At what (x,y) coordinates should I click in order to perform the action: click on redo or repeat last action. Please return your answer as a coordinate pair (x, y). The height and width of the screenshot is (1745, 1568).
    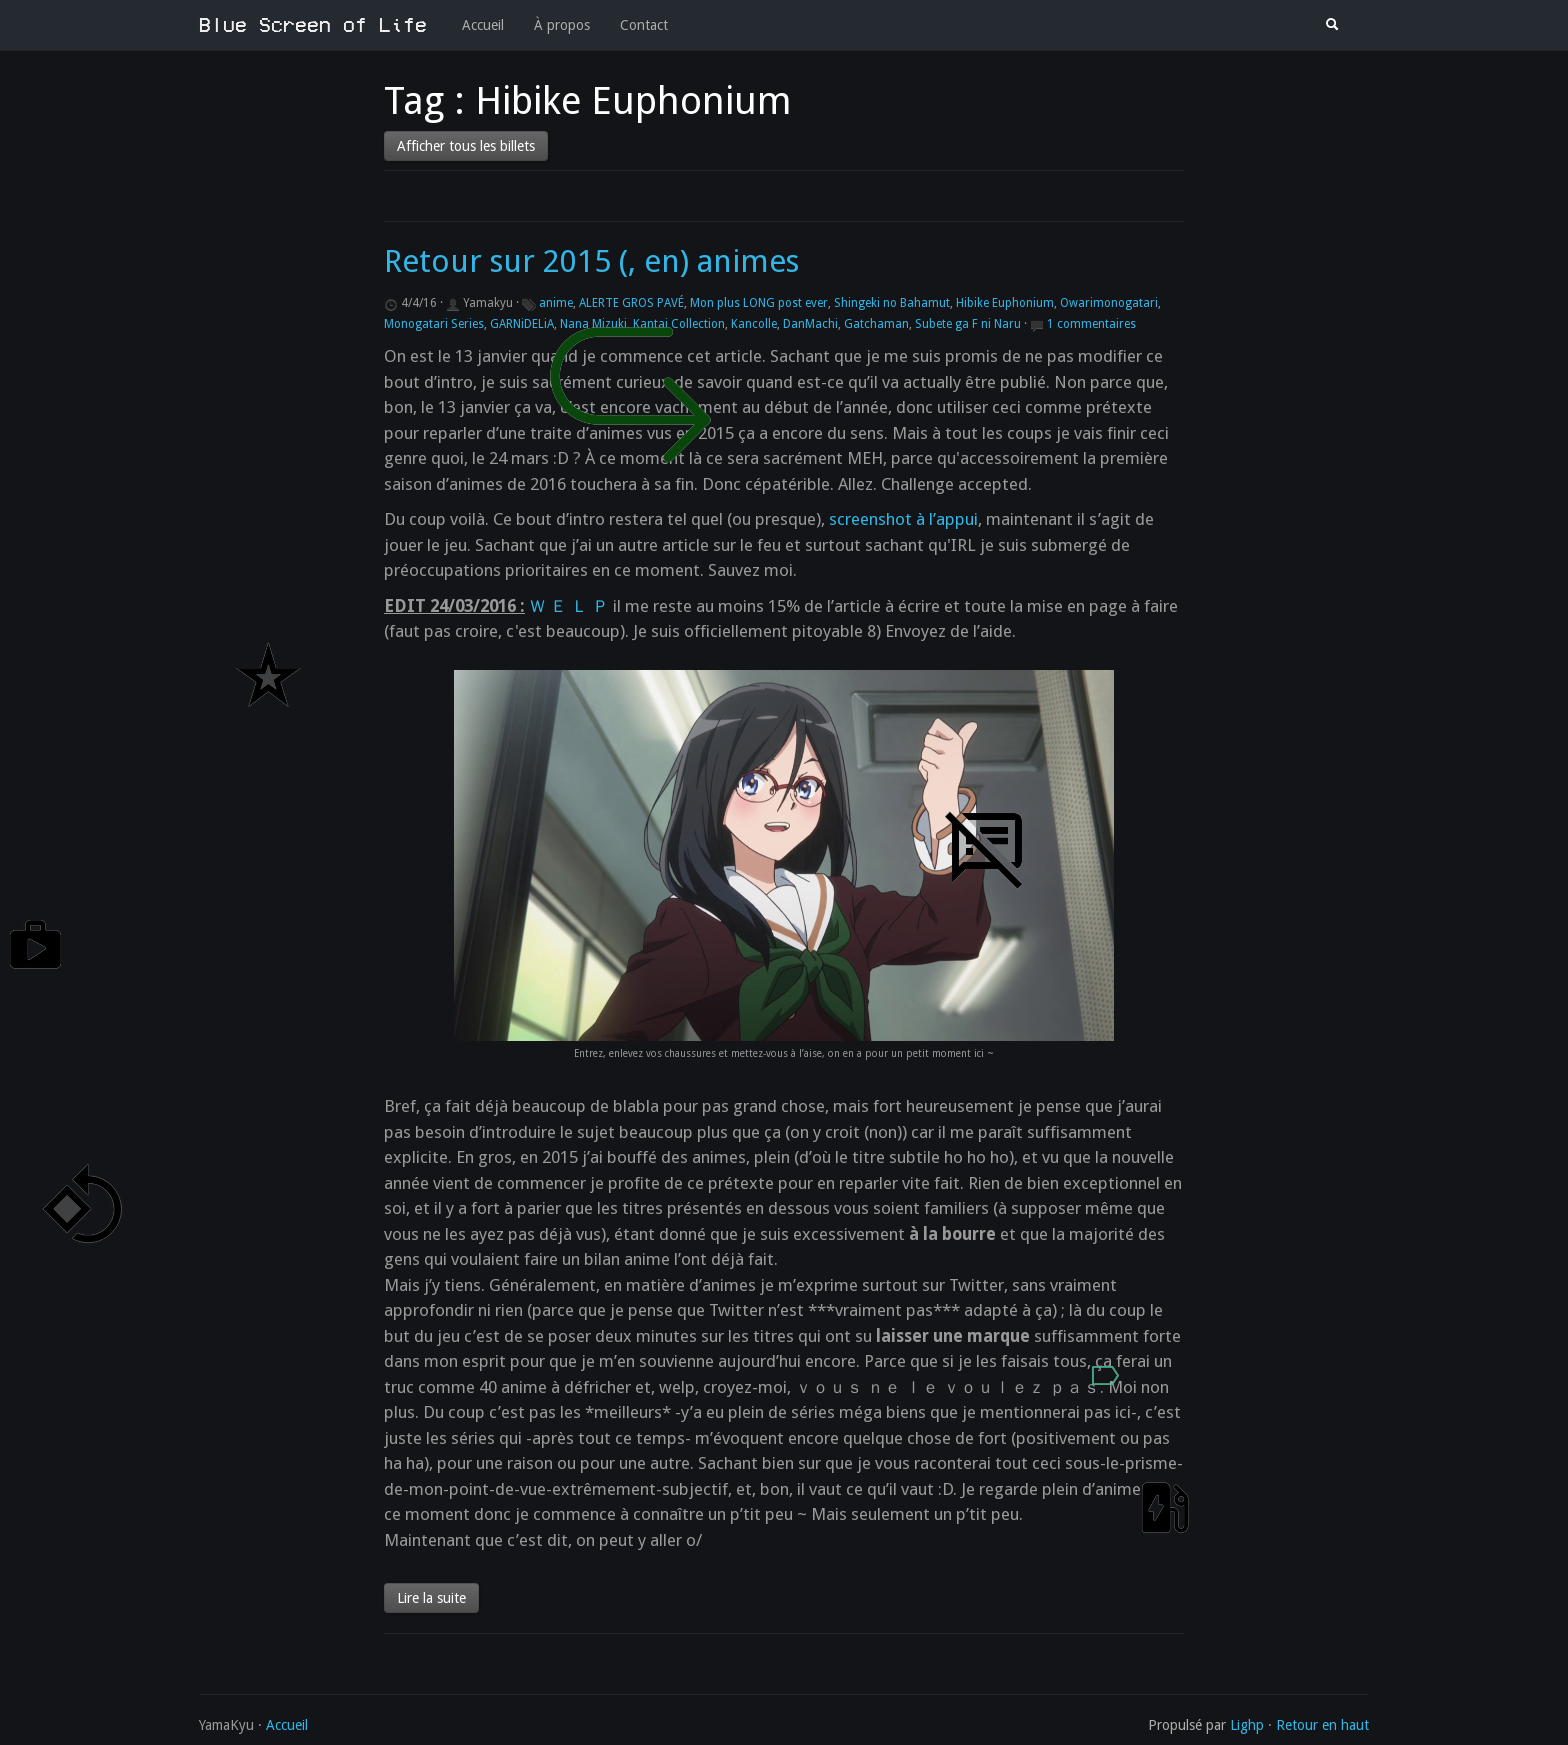
    Looking at the image, I should click on (630, 388).